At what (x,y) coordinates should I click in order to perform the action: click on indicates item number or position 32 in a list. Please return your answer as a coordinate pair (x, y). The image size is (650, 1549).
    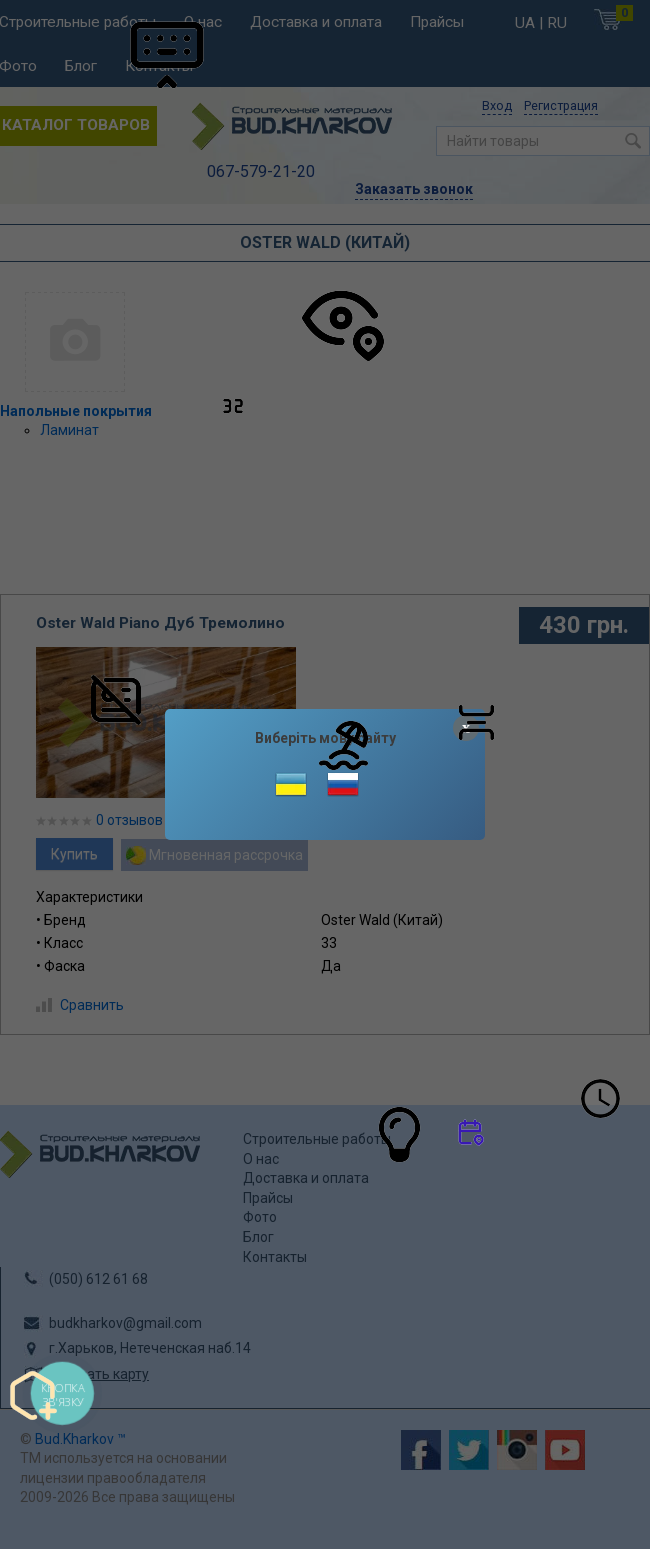
    Looking at the image, I should click on (233, 406).